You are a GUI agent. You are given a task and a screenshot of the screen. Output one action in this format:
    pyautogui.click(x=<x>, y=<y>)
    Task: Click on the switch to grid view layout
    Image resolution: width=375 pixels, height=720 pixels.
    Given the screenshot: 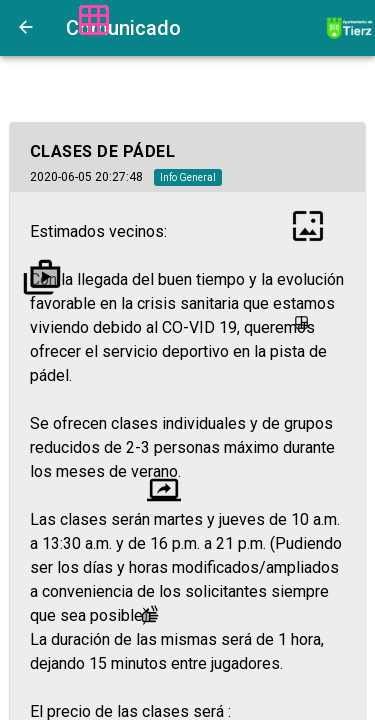 What is the action you would take?
    pyautogui.click(x=94, y=20)
    